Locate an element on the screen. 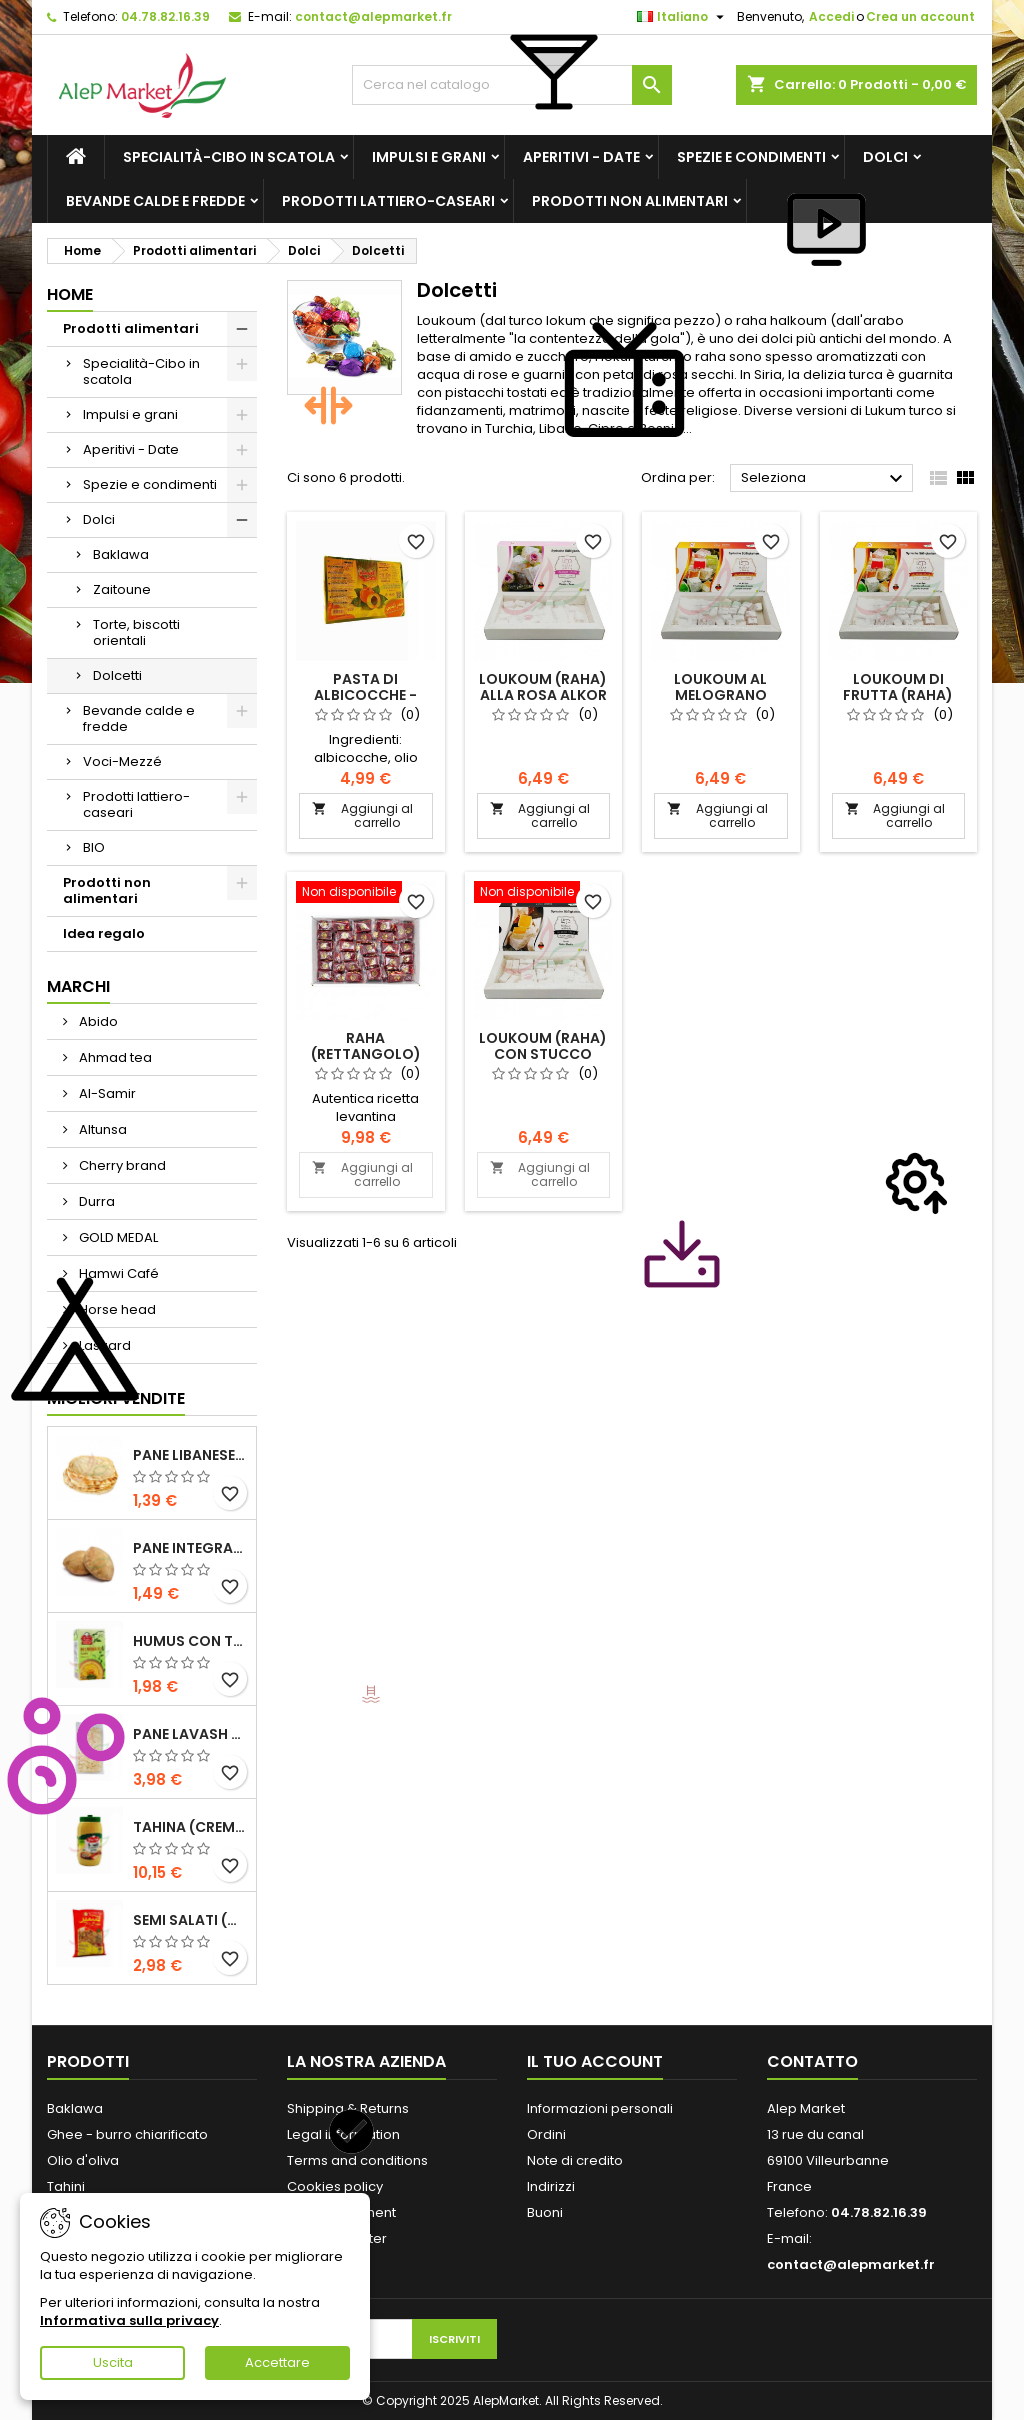  indicates successful completion of an action is located at coordinates (351, 2131).